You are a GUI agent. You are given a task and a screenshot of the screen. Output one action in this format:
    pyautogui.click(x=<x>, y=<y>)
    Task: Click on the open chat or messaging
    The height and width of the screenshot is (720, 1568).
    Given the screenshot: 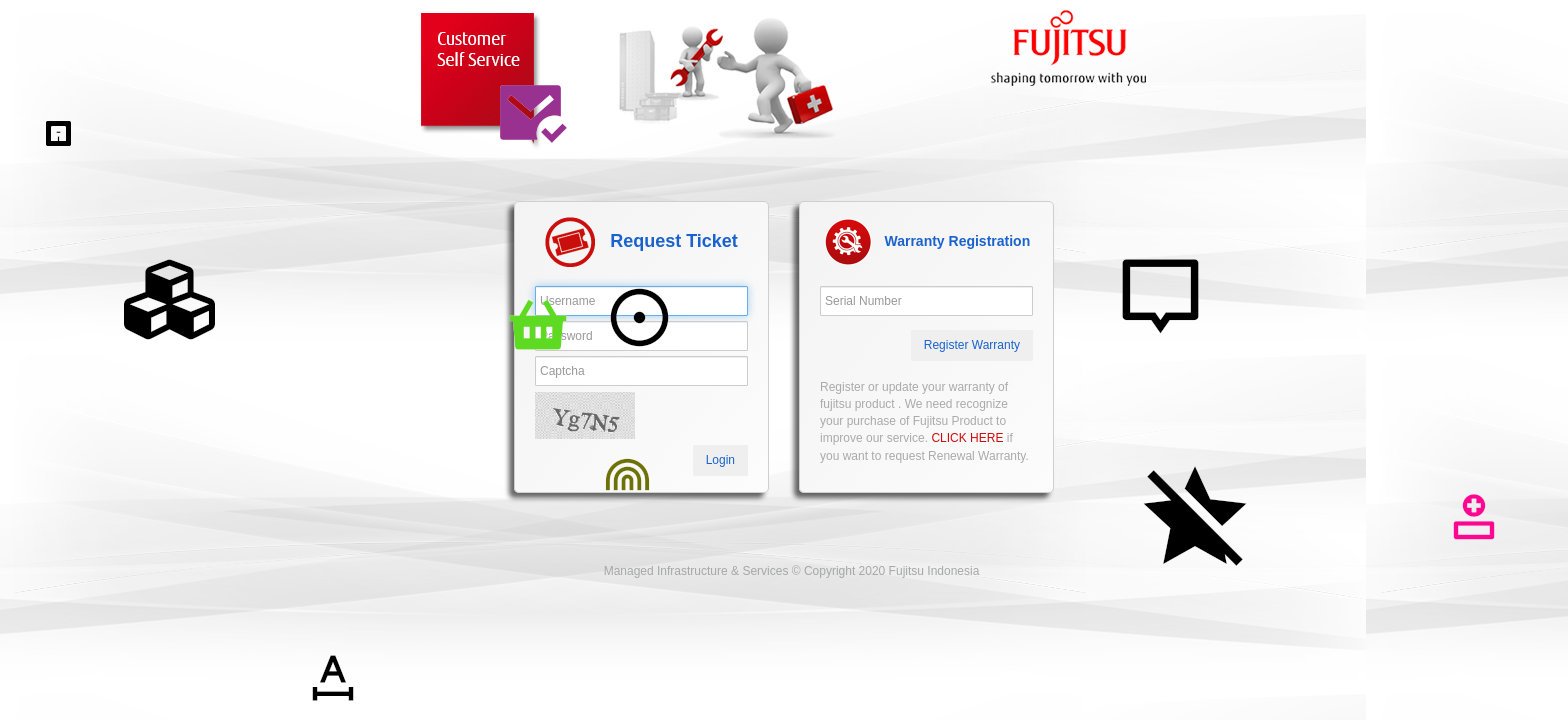 What is the action you would take?
    pyautogui.click(x=1160, y=293)
    